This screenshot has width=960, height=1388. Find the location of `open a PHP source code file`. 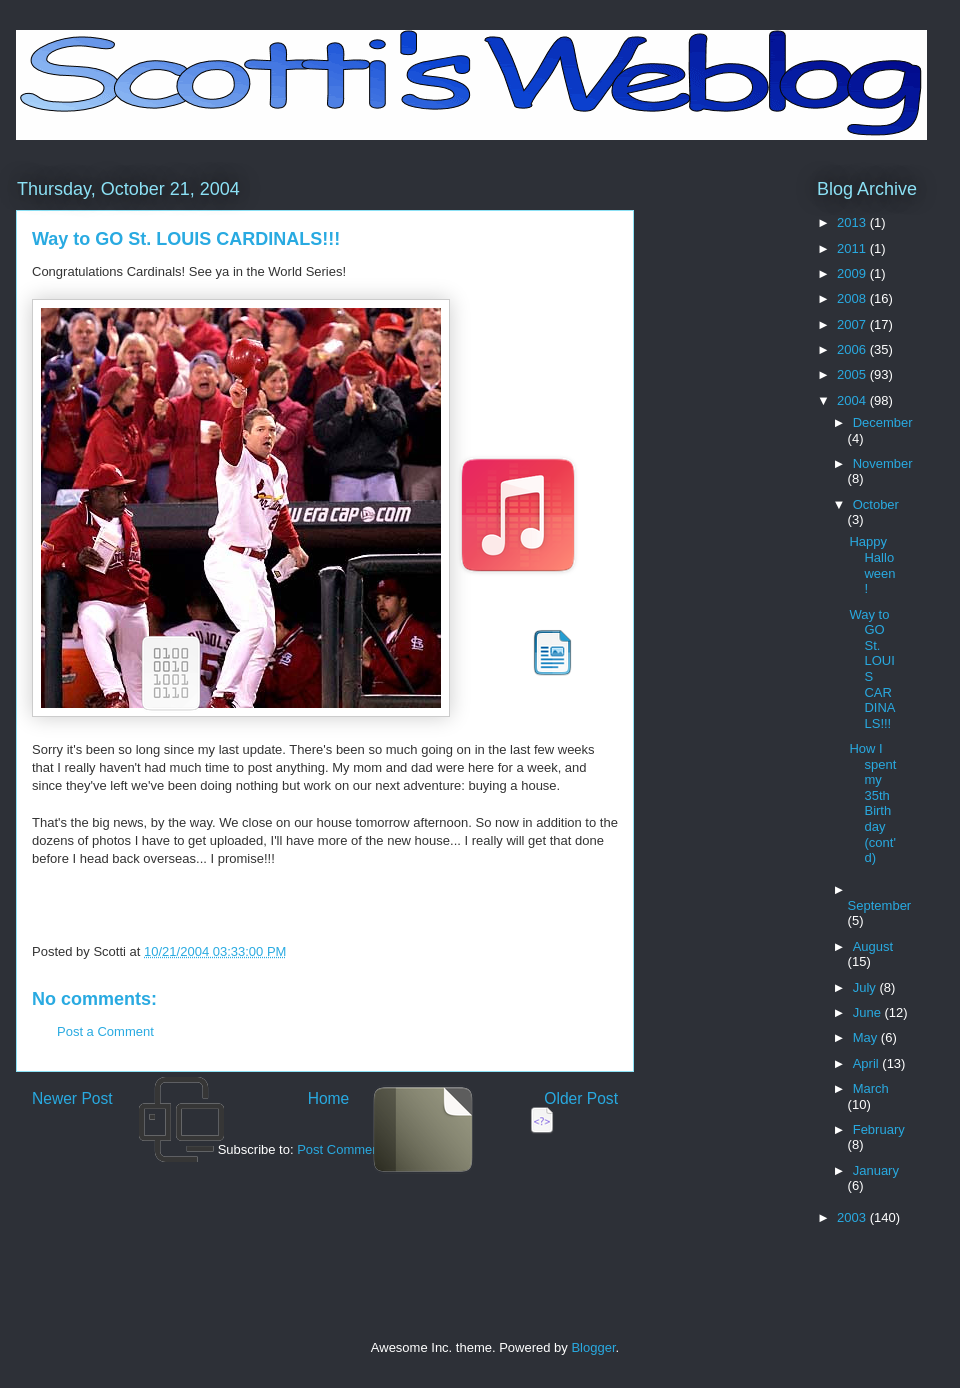

open a PHP source code file is located at coordinates (542, 1120).